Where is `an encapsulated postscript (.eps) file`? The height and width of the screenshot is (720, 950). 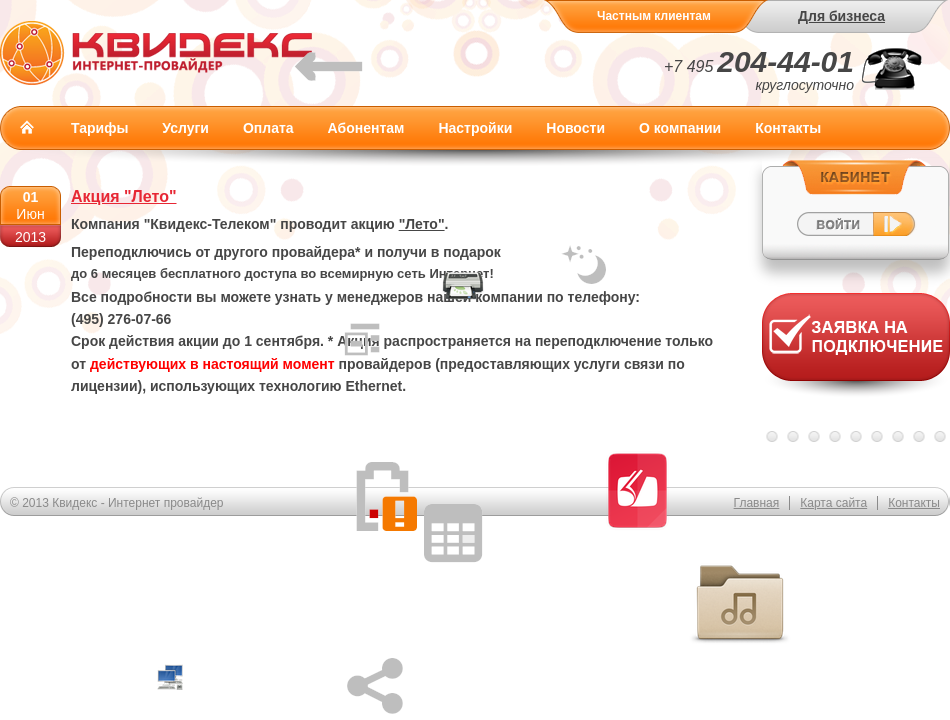
an encapsulated postscript (.eps) file is located at coordinates (637, 490).